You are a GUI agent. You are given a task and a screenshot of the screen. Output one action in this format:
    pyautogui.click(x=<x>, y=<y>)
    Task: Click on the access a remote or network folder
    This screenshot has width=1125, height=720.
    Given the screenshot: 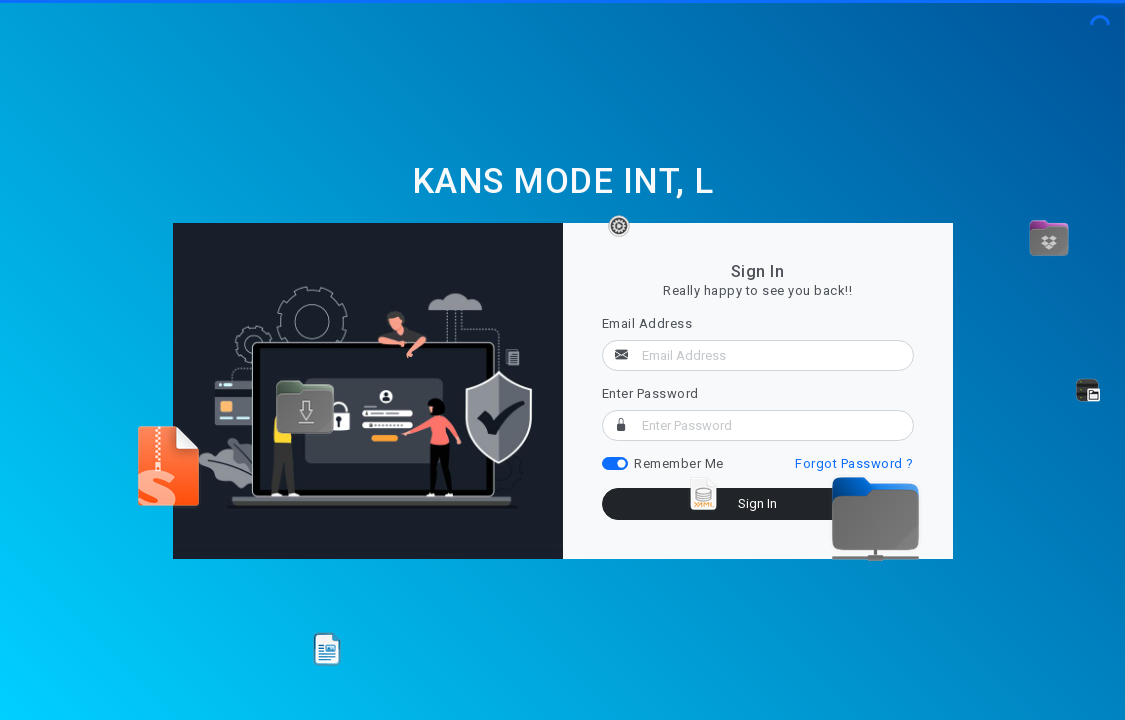 What is the action you would take?
    pyautogui.click(x=875, y=517)
    